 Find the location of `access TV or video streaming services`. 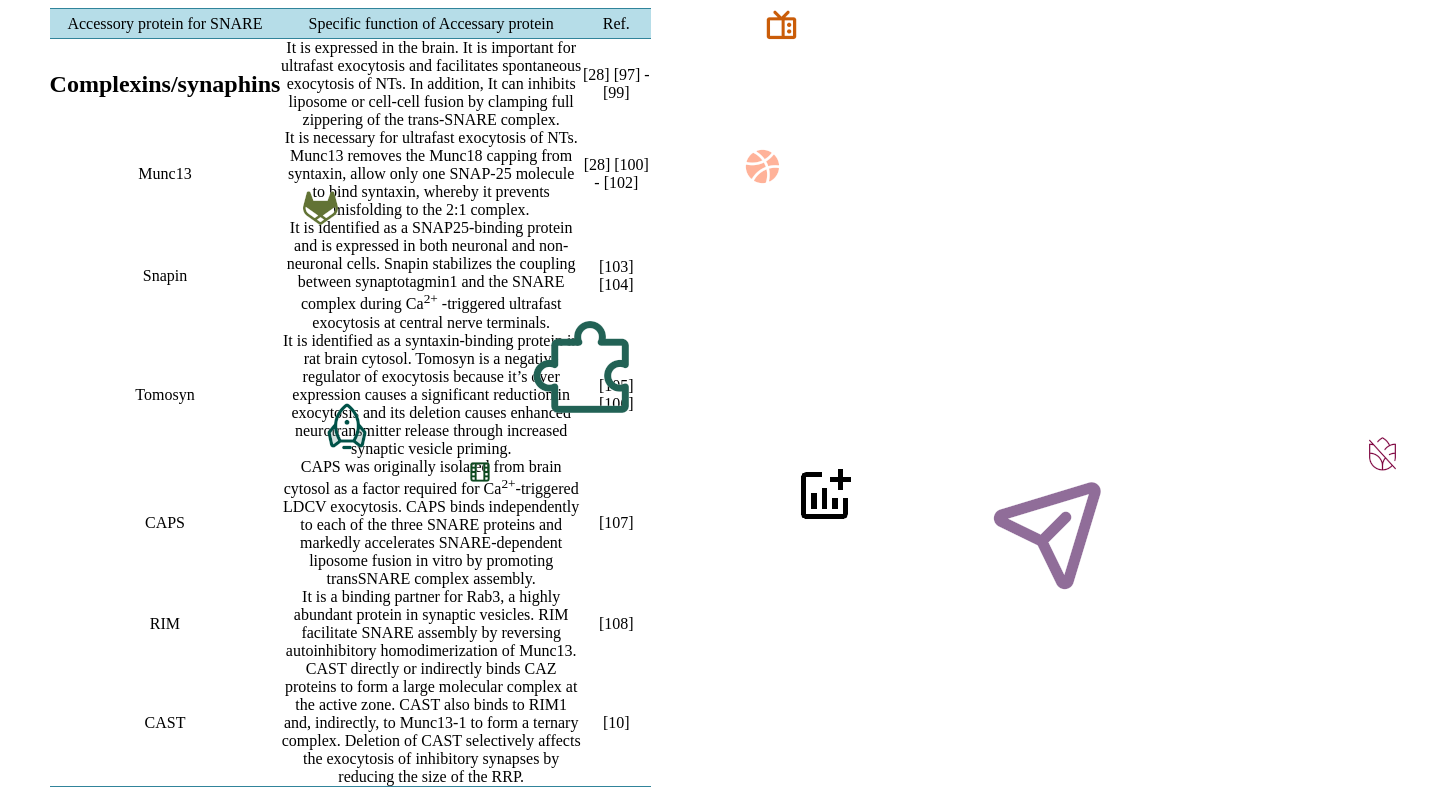

access TV or video streaming services is located at coordinates (781, 26).